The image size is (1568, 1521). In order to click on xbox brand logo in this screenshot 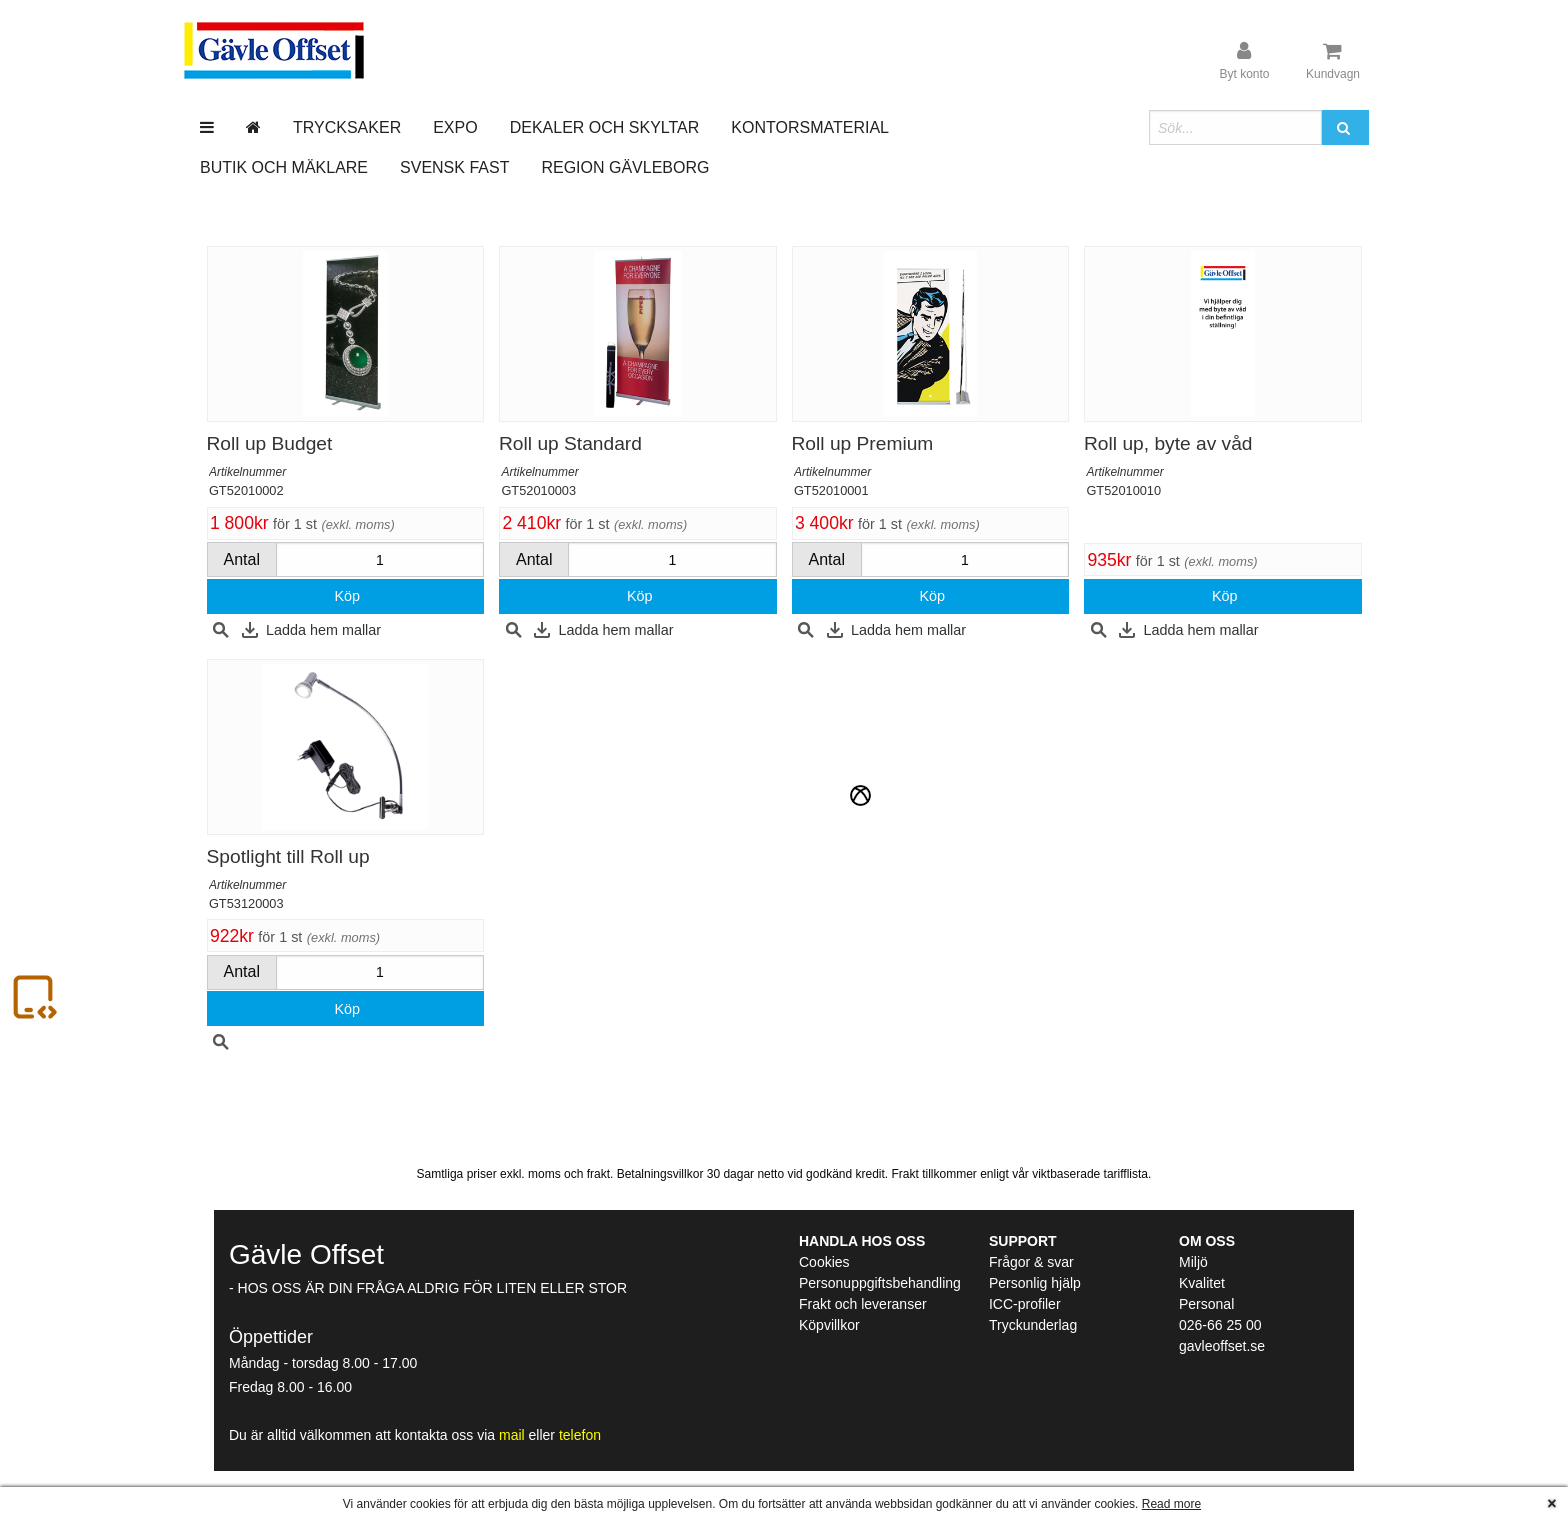, I will do `click(860, 795)`.